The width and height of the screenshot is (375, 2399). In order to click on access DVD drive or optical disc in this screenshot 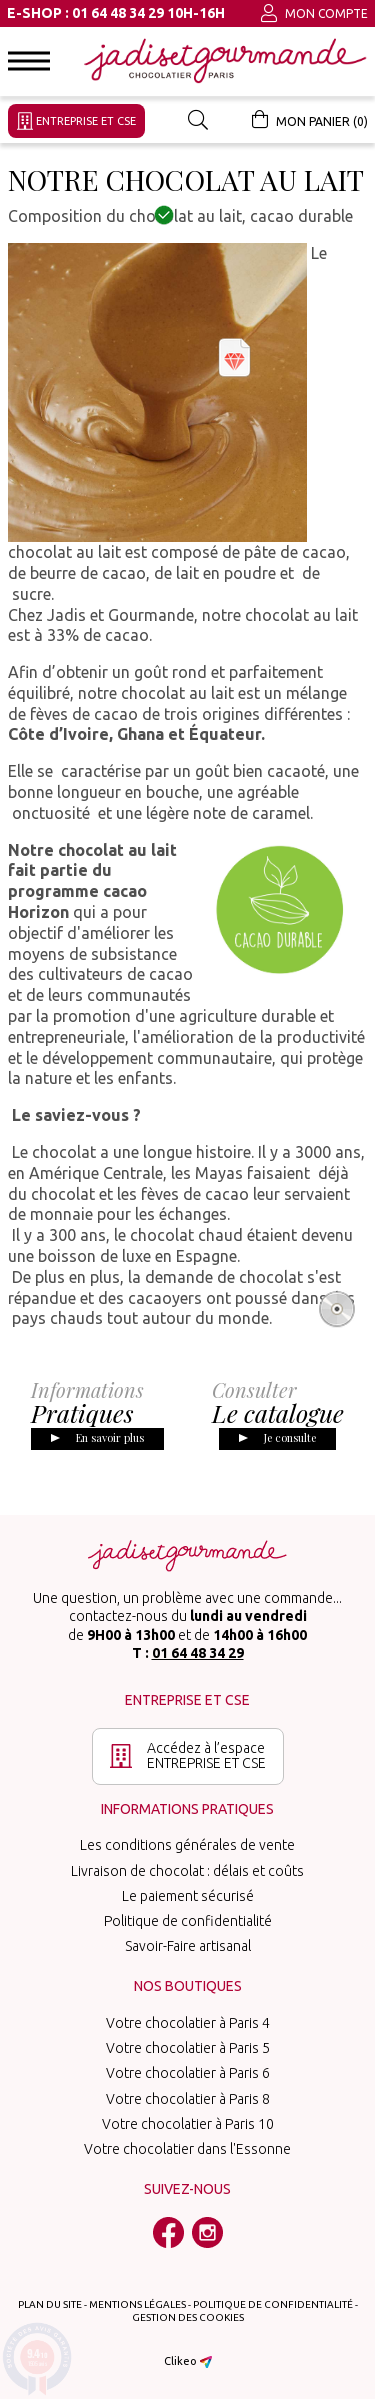, I will do `click(337, 1309)`.